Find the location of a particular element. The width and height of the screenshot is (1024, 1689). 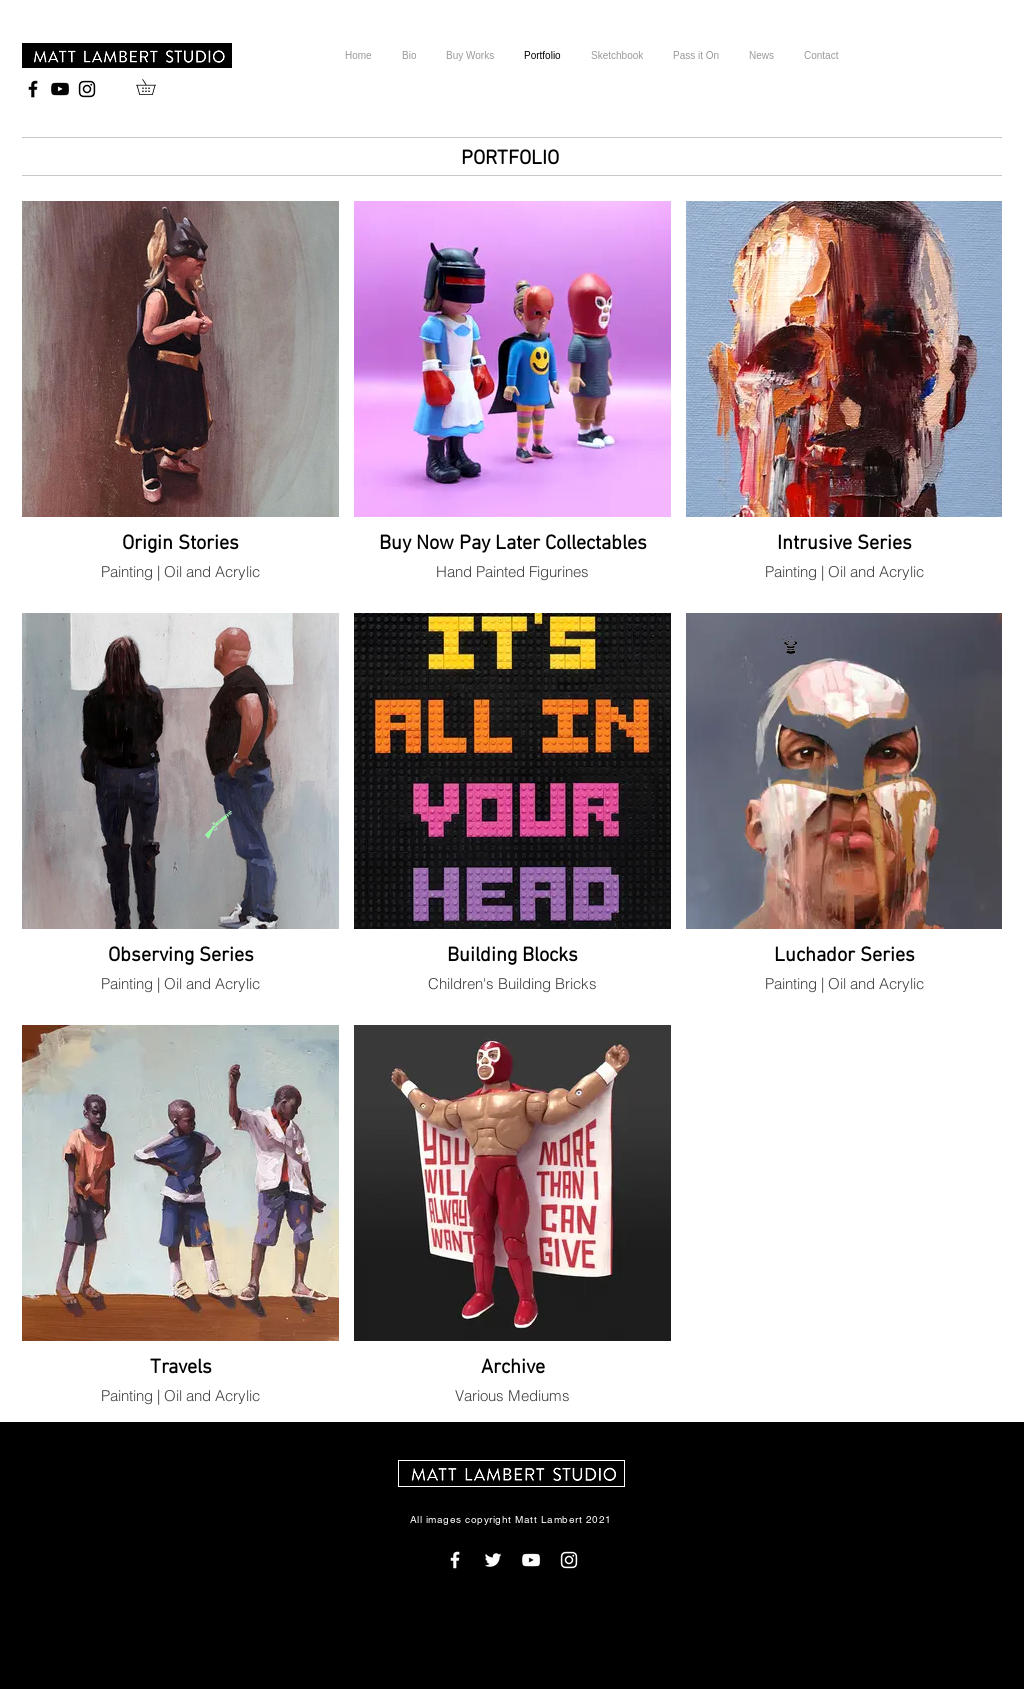

access magic or special effects features is located at coordinates (788, 644).